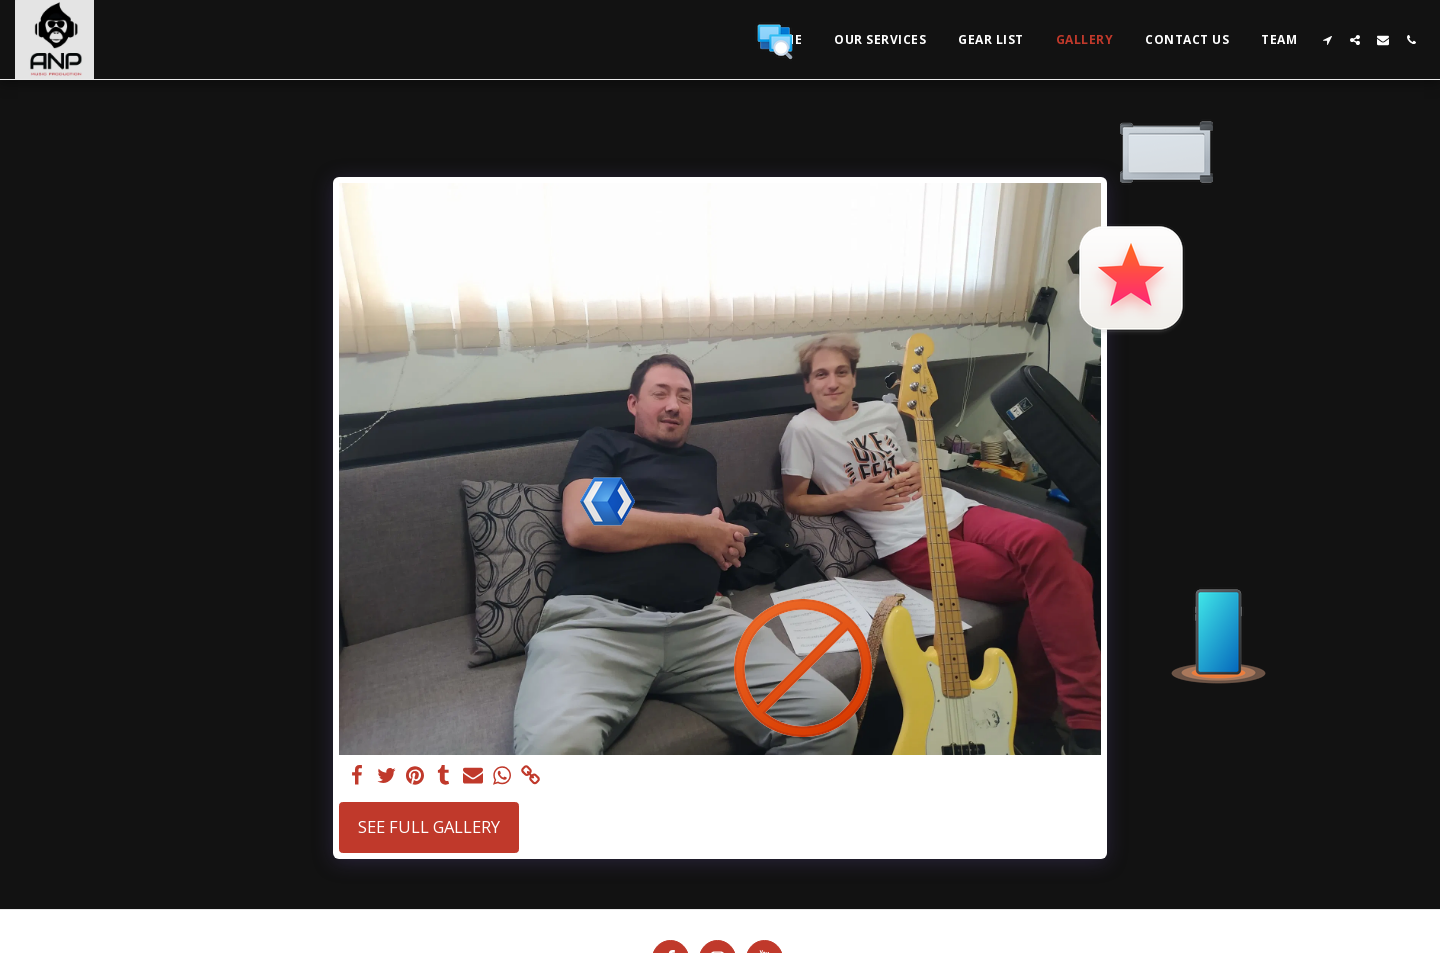 Image resolution: width=1440 pixels, height=953 pixels. I want to click on indicates denied or blocked access, so click(803, 668).